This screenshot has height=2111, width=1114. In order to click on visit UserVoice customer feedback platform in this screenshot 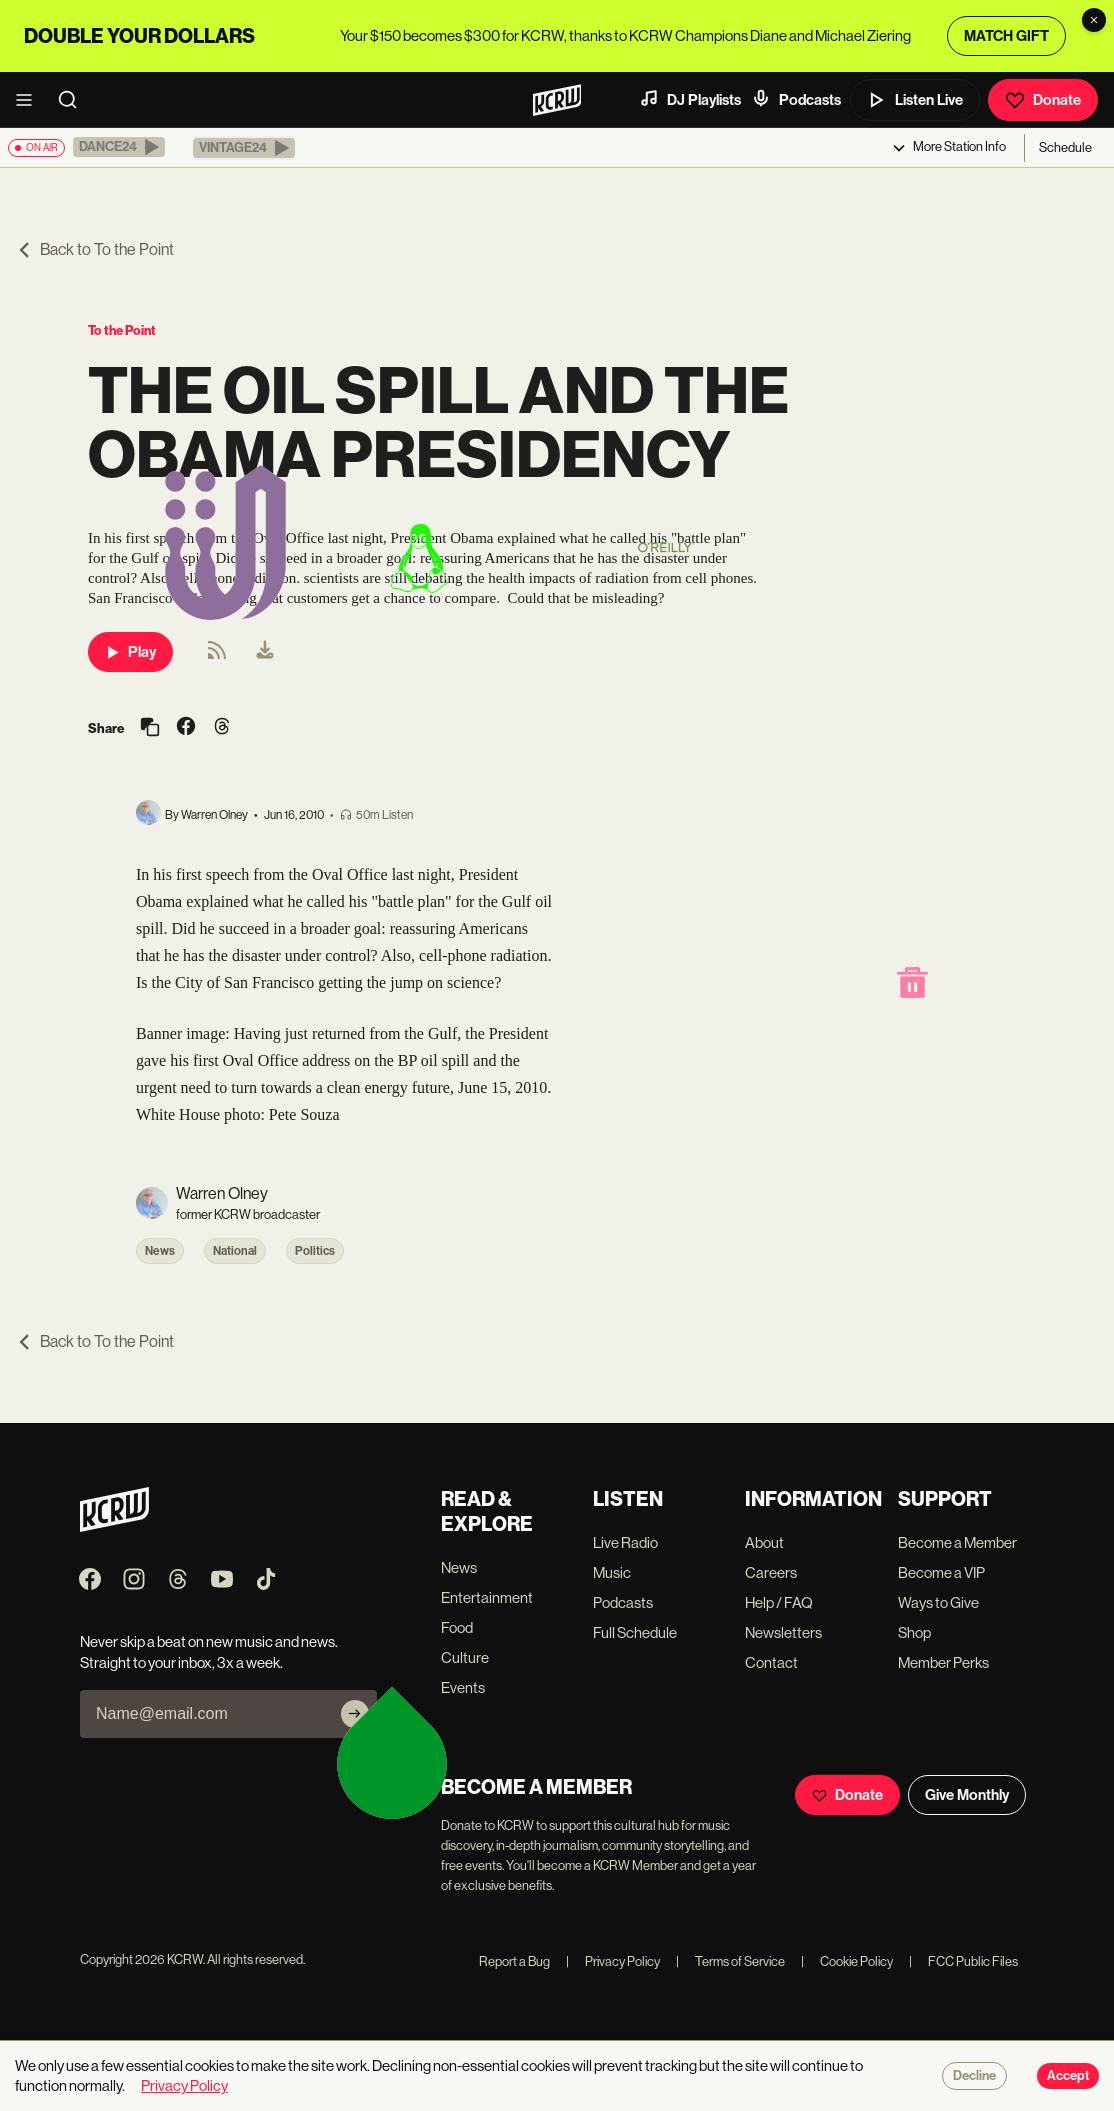, I will do `click(225, 542)`.